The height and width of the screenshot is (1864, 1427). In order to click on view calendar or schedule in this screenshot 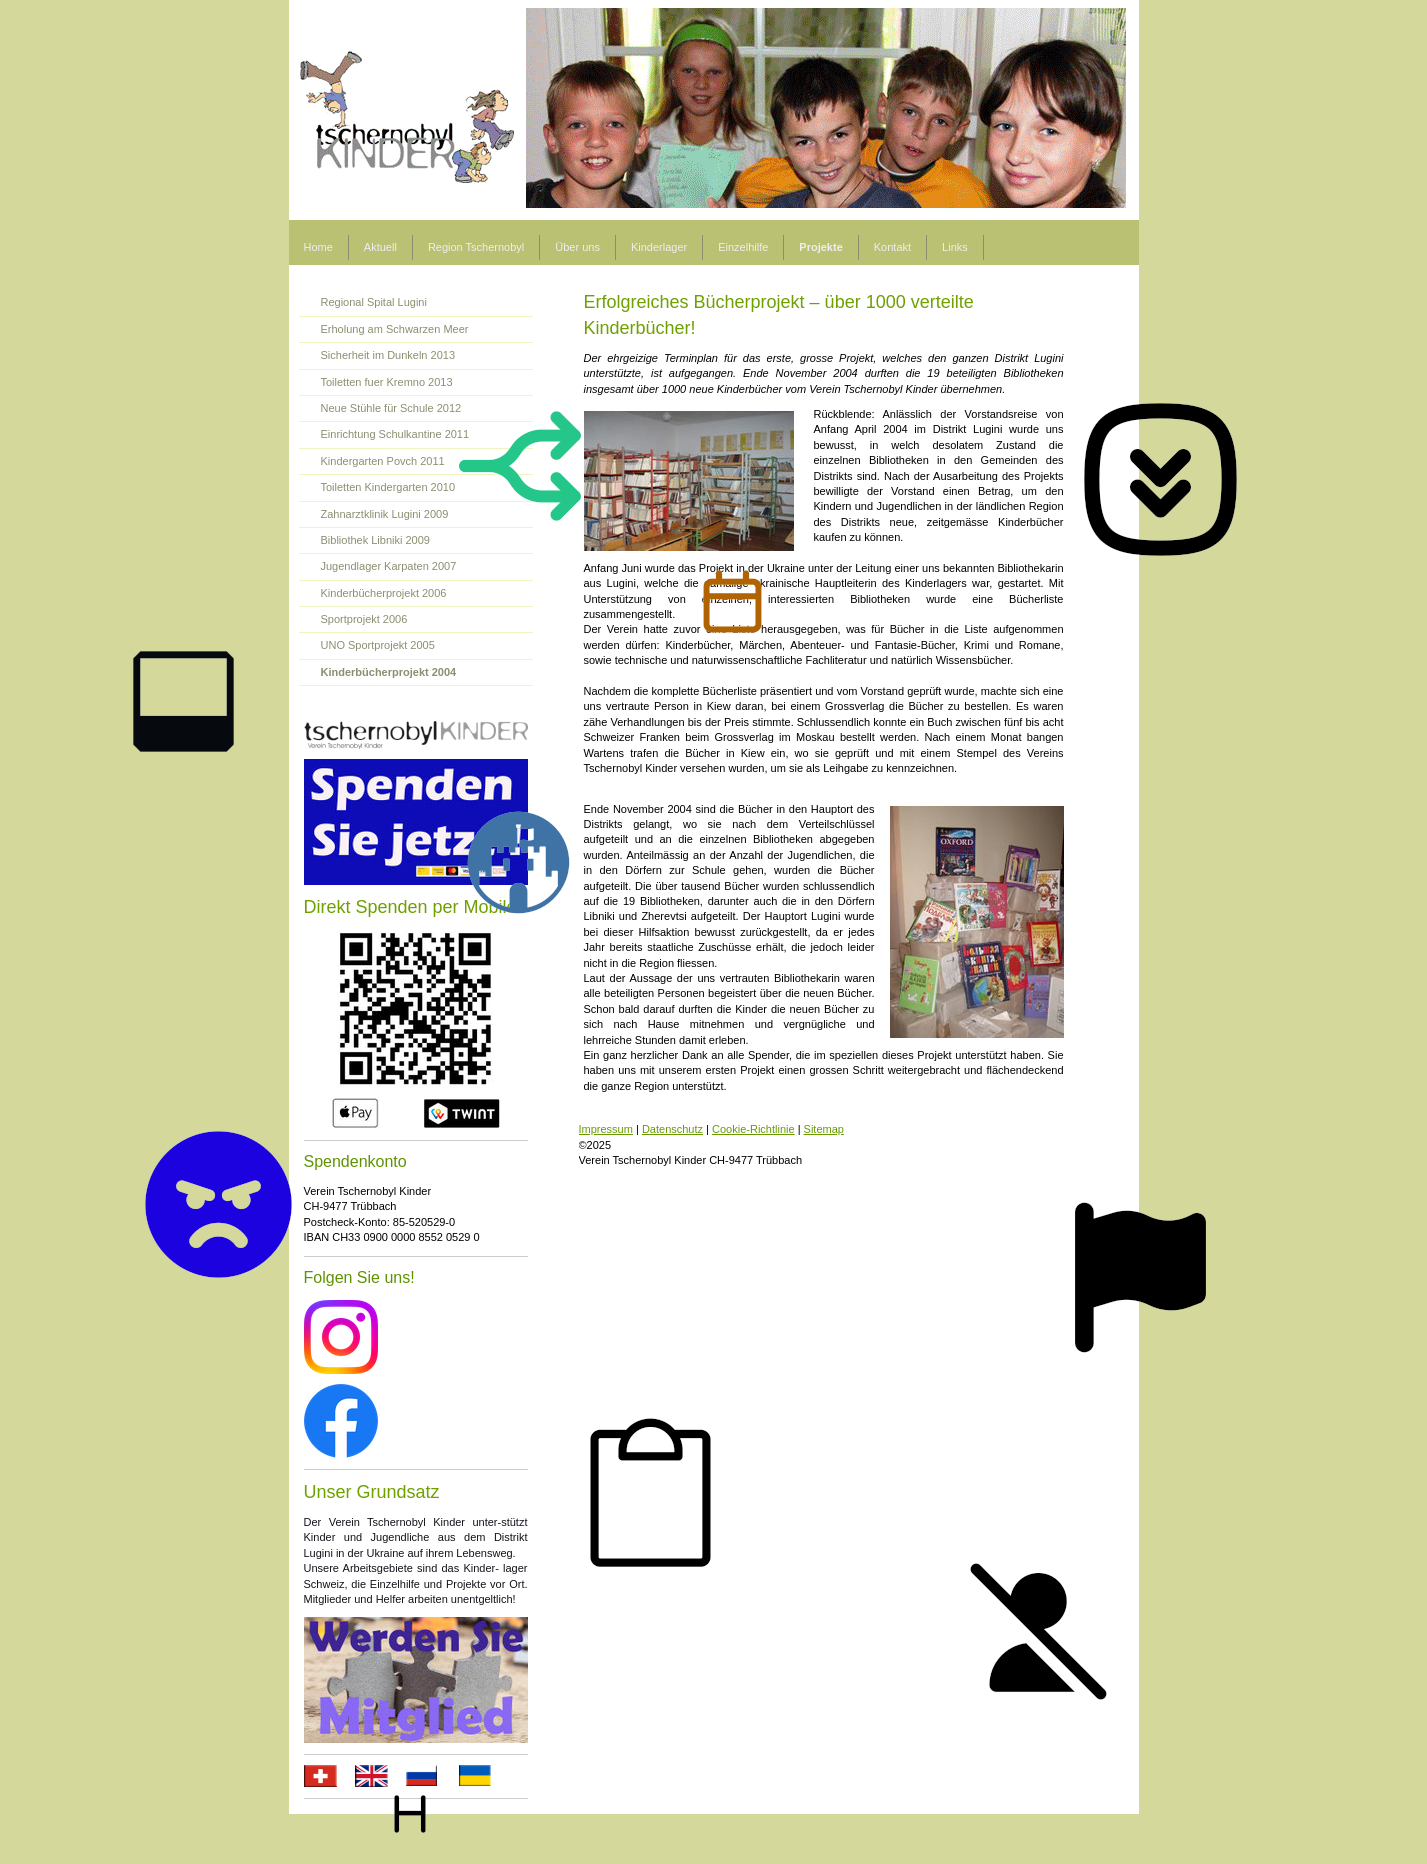, I will do `click(732, 603)`.